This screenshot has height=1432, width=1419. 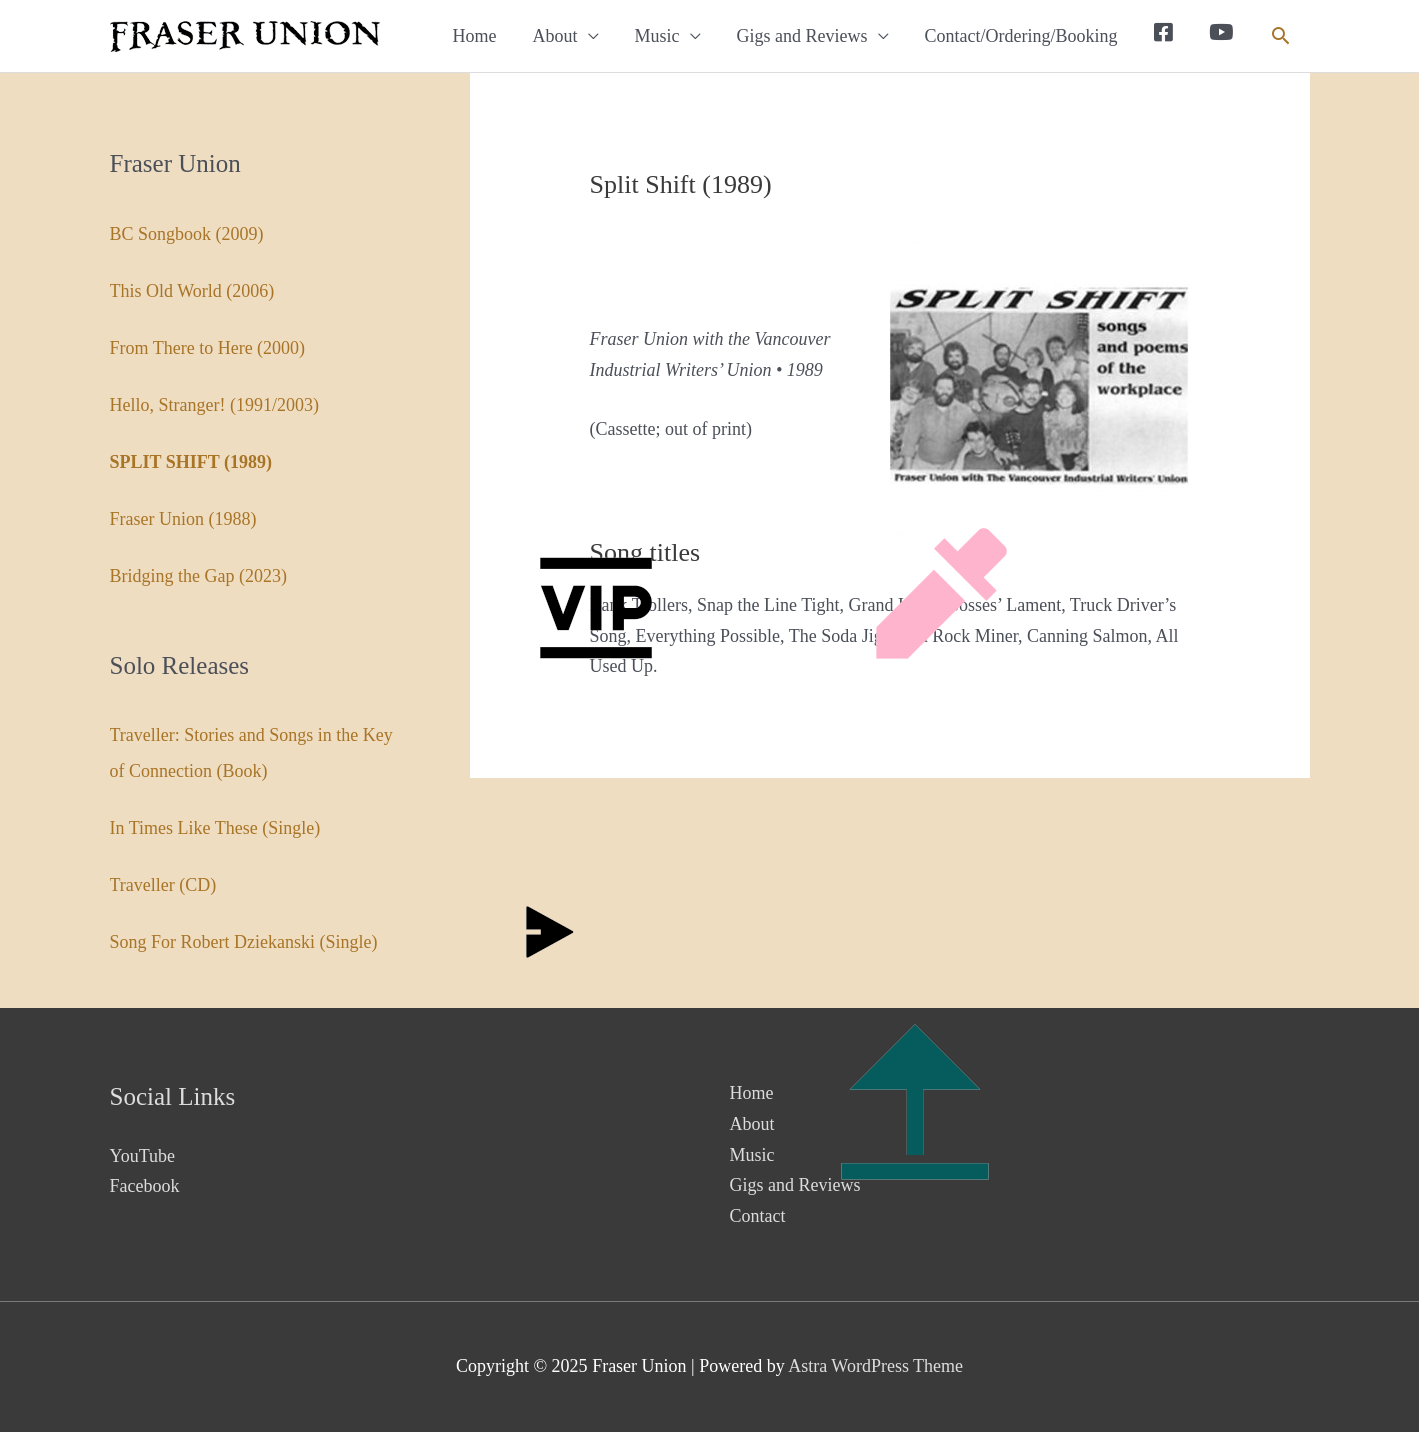 What do you see at coordinates (596, 608) in the screenshot?
I see `indicates VIP or premium membership status` at bounding box center [596, 608].